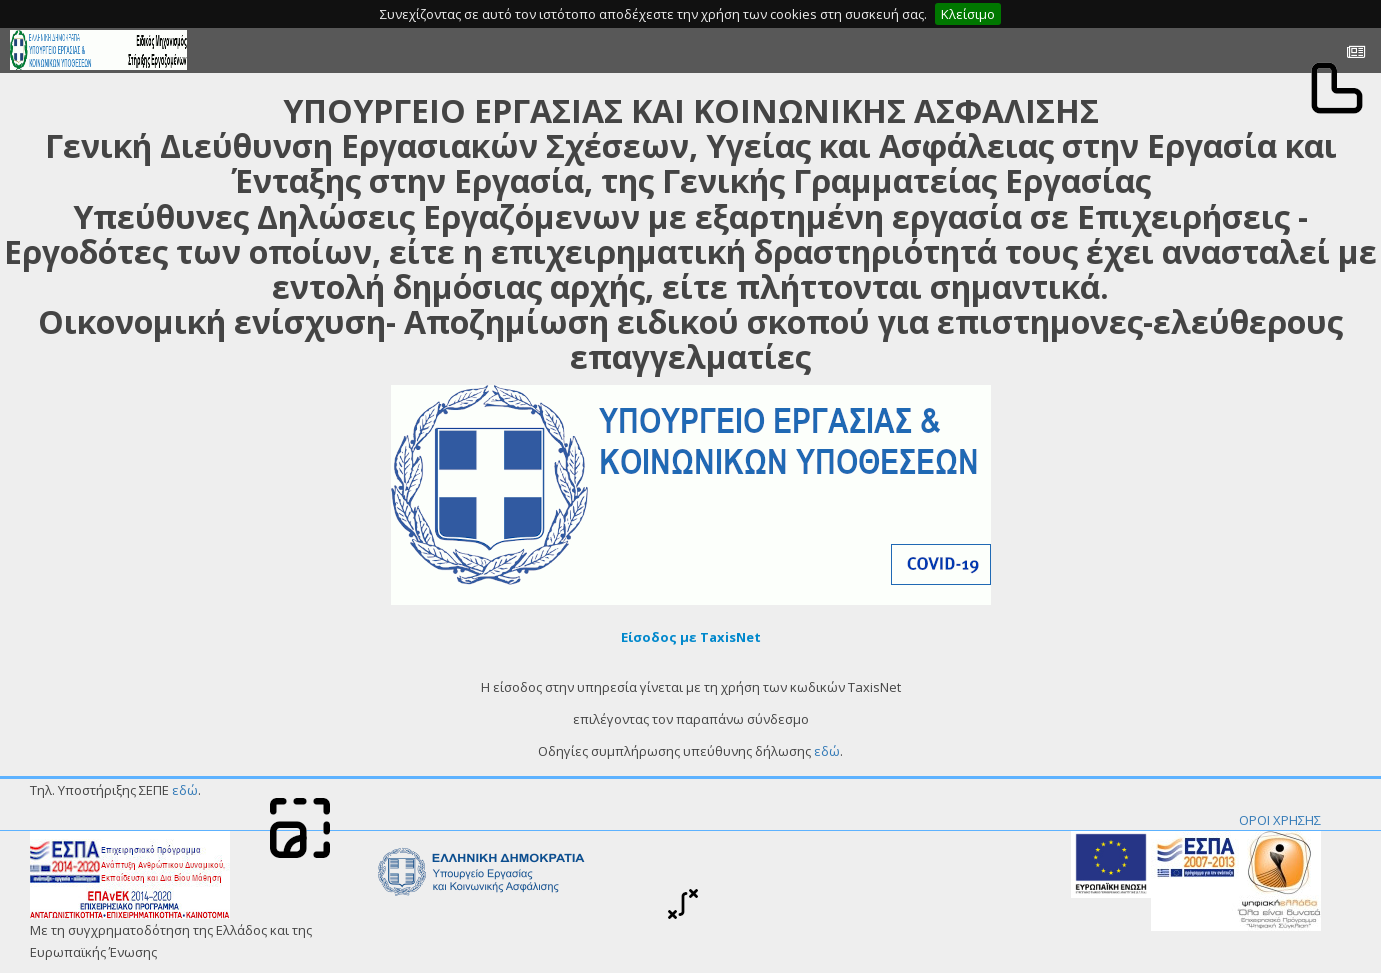  I want to click on enable picture-in-picture mode for an image, so click(300, 828).